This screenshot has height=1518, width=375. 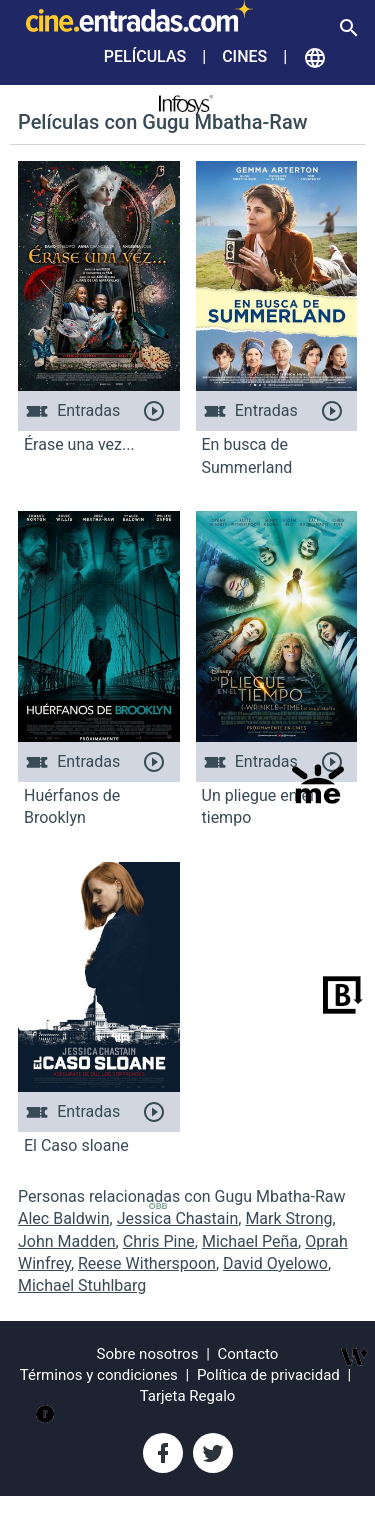 I want to click on navigate to ÖBB austrian railway services, so click(x=158, y=1206).